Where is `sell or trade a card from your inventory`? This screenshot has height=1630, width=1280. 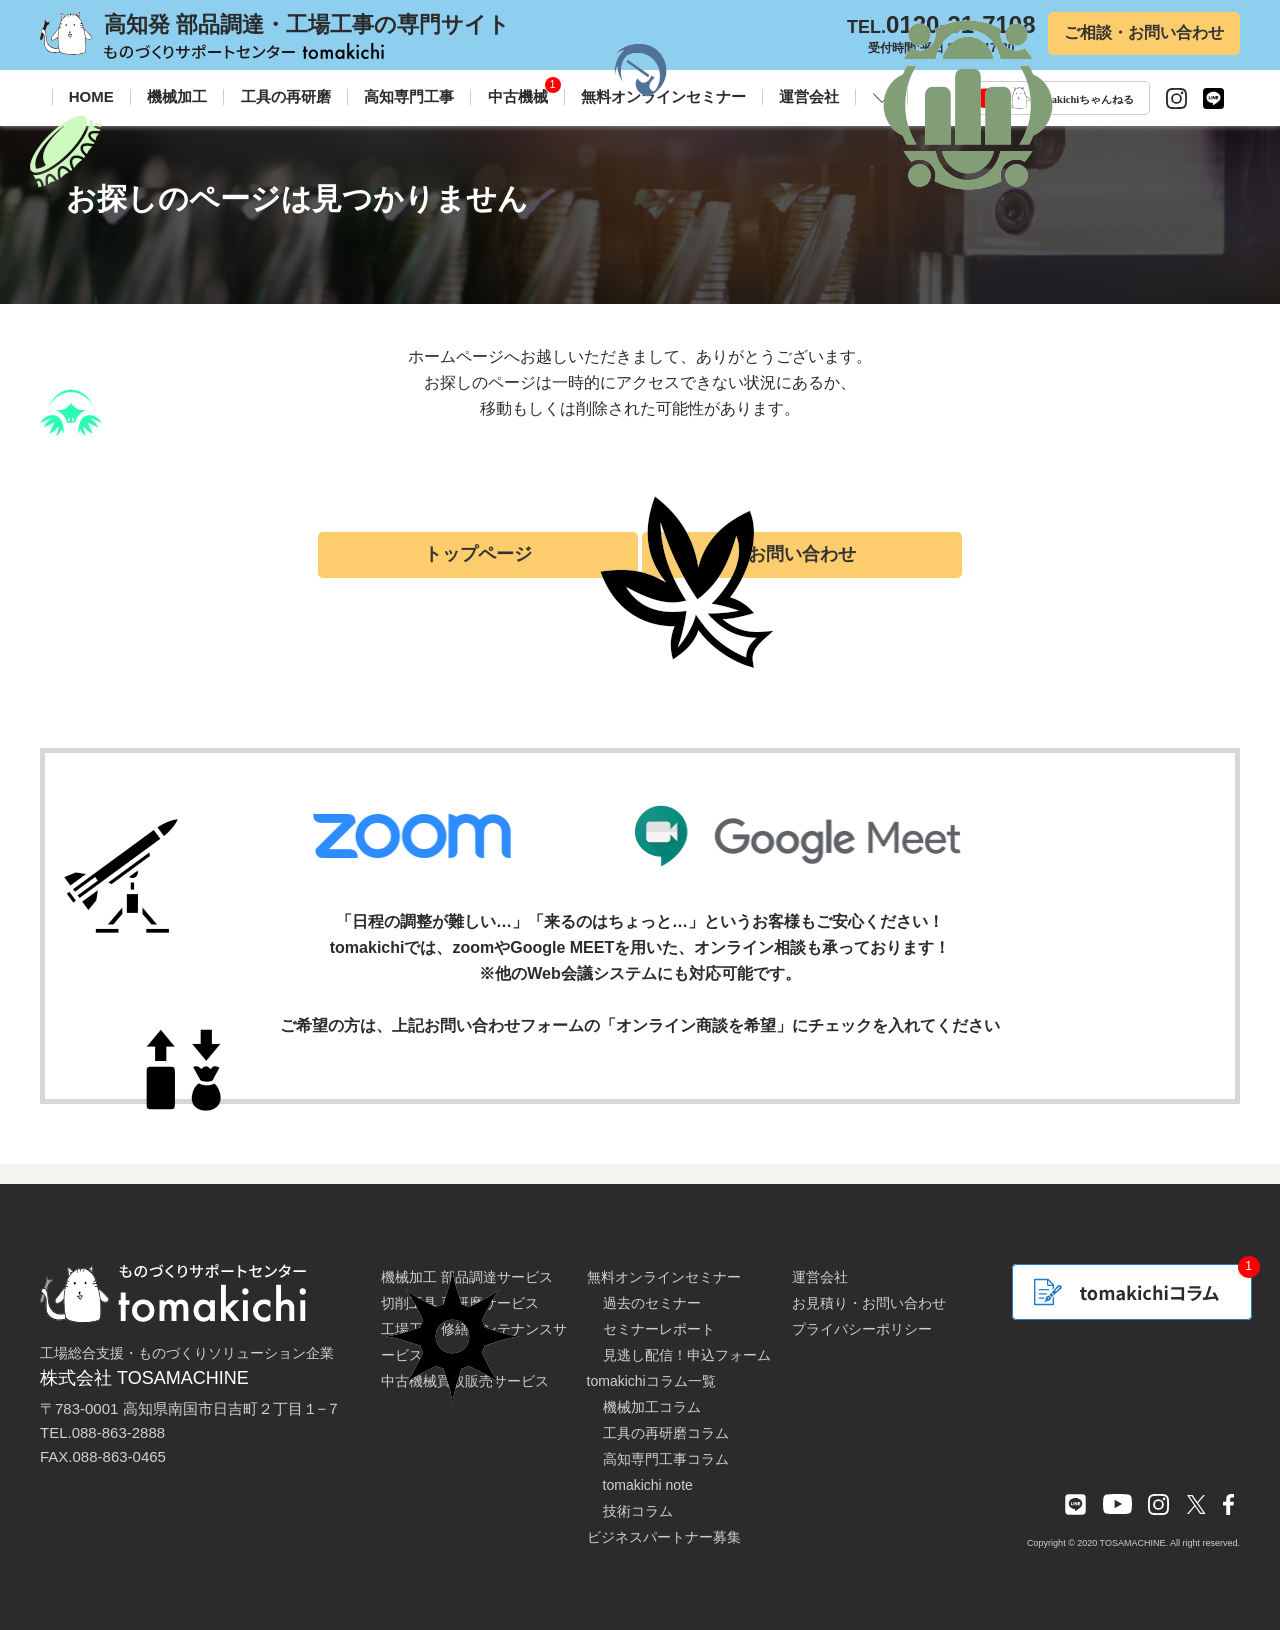
sell or trade a card from your inventory is located at coordinates (183, 1069).